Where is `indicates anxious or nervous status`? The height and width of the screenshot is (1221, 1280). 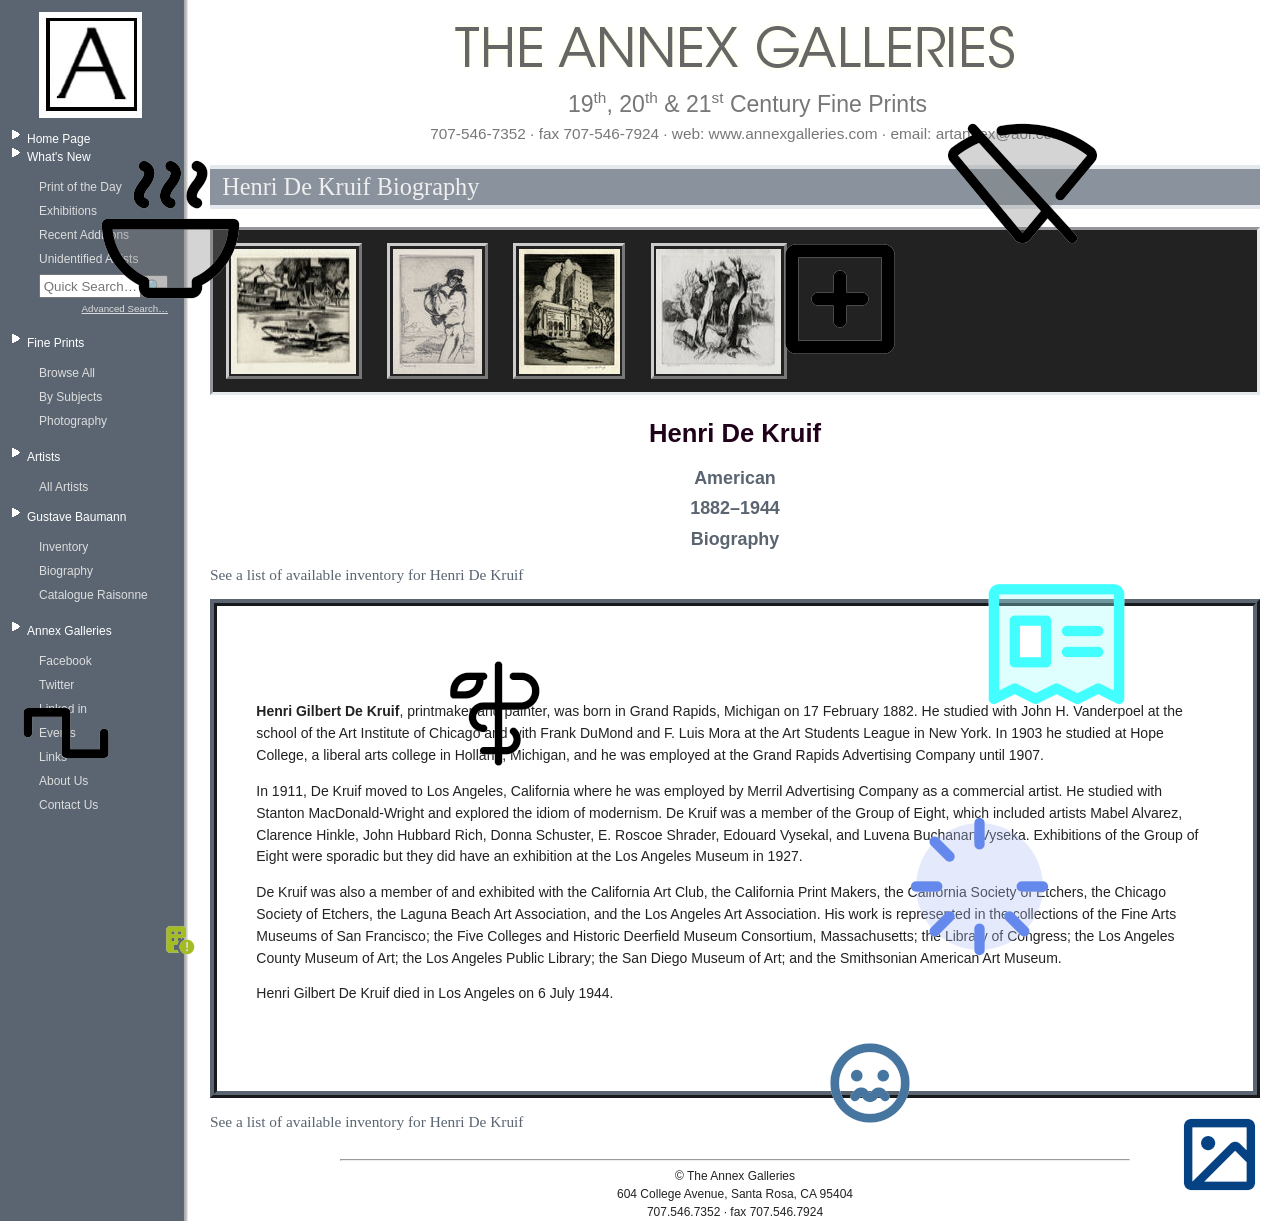 indicates anxious or nervous status is located at coordinates (870, 1083).